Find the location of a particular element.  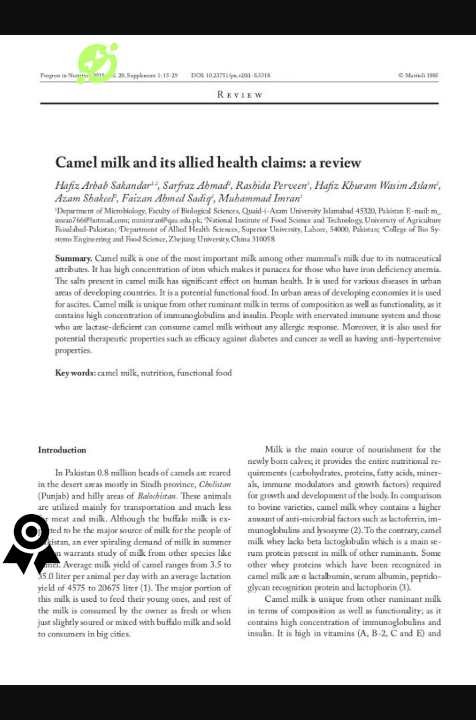

react with a laughing emoji is located at coordinates (97, 63).